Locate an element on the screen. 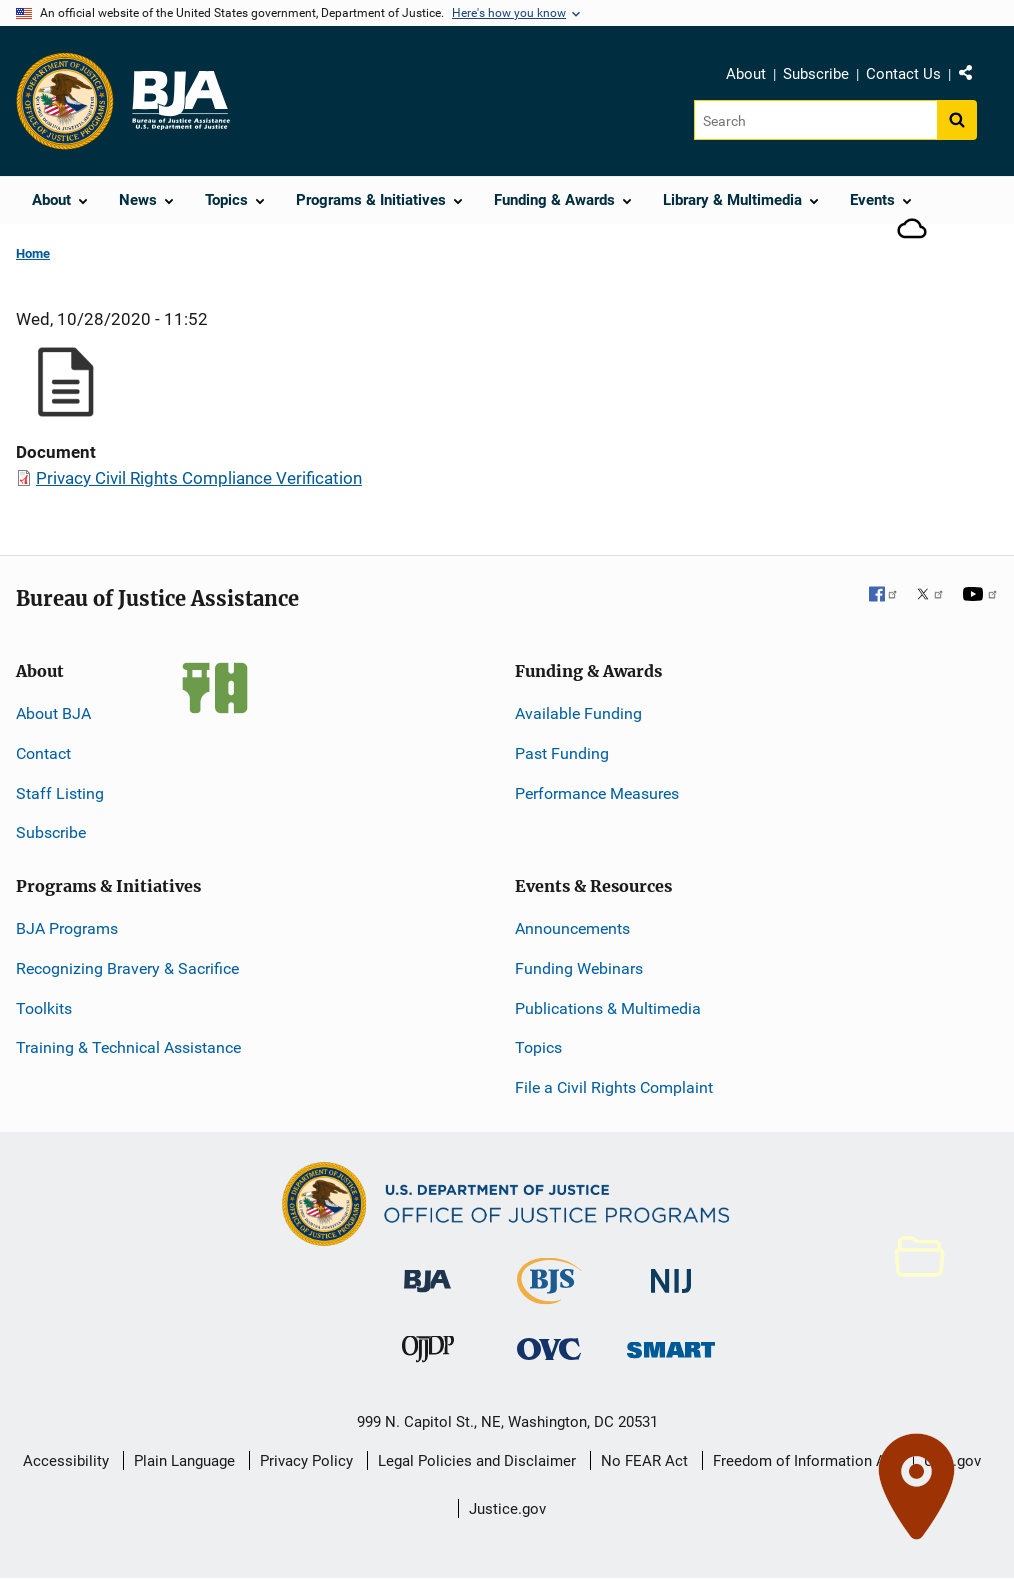 This screenshot has height=1579, width=1014. view bridge or overpass routes is located at coordinates (215, 688).